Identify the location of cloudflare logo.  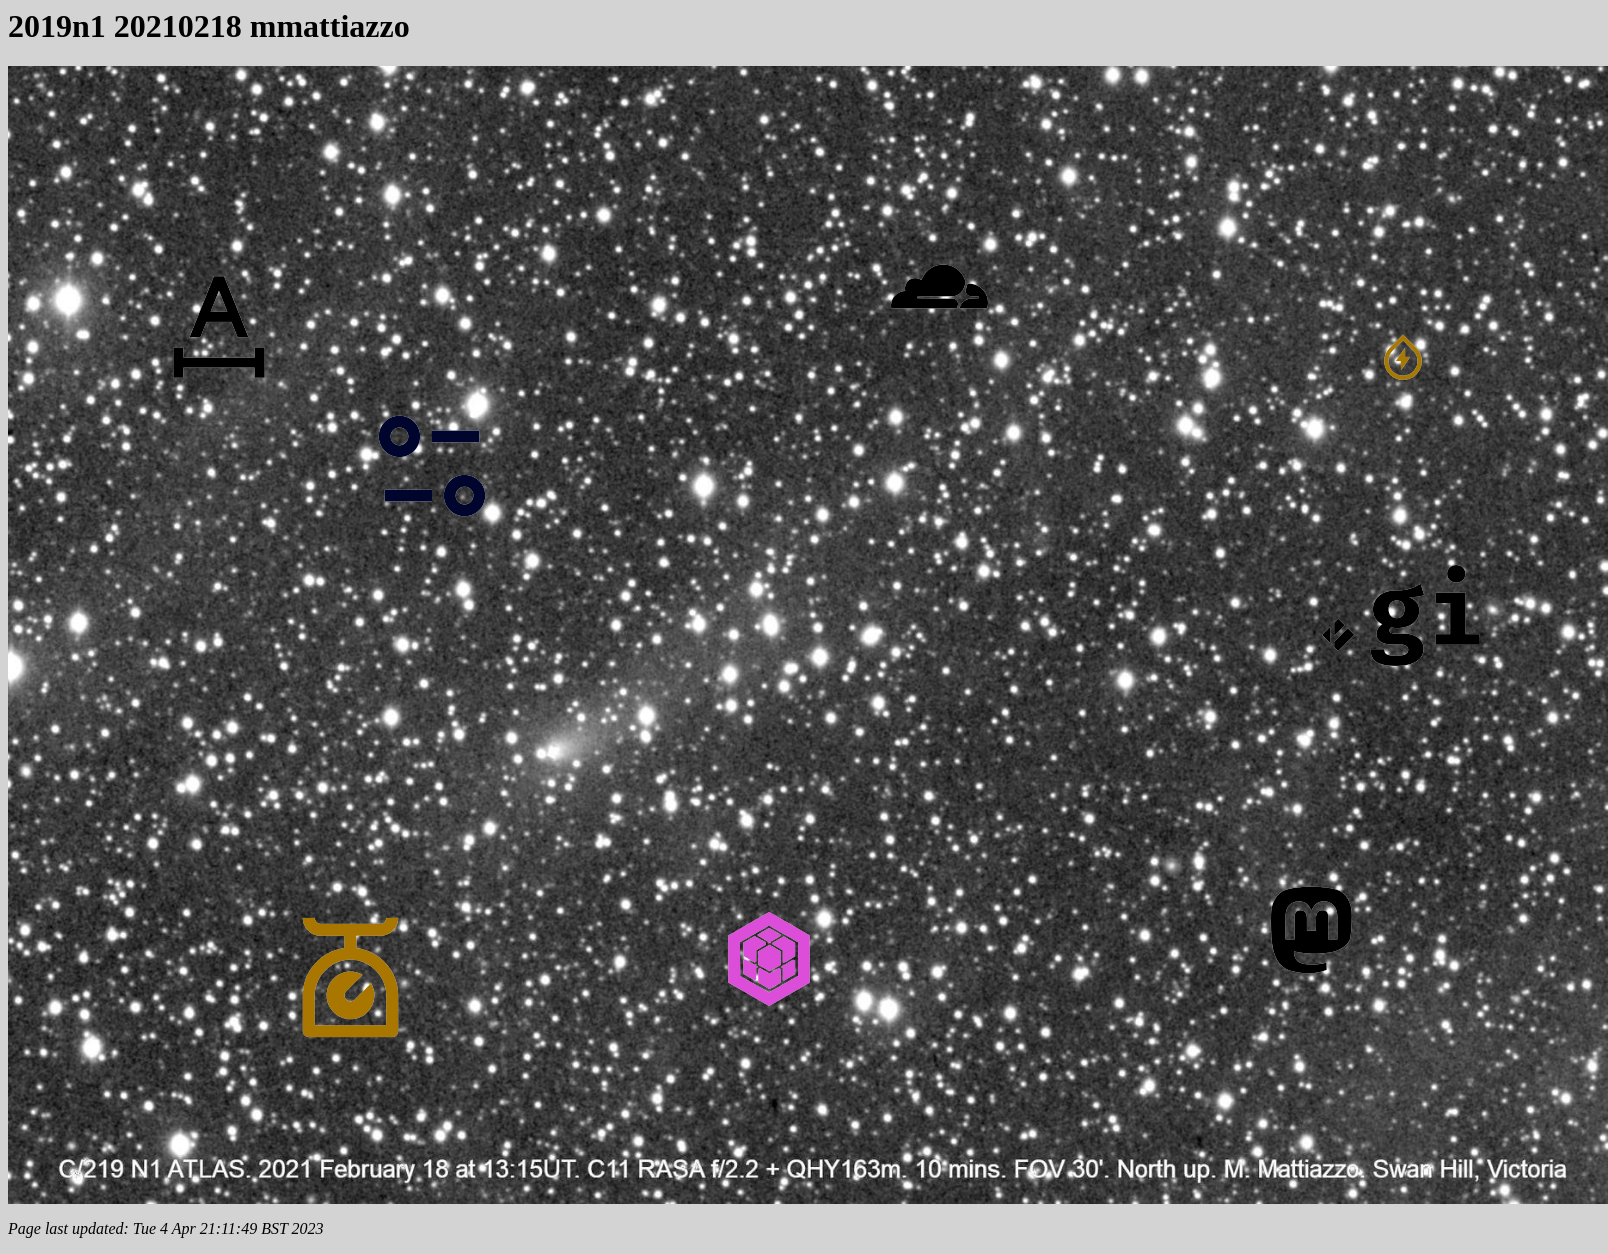
(939, 286).